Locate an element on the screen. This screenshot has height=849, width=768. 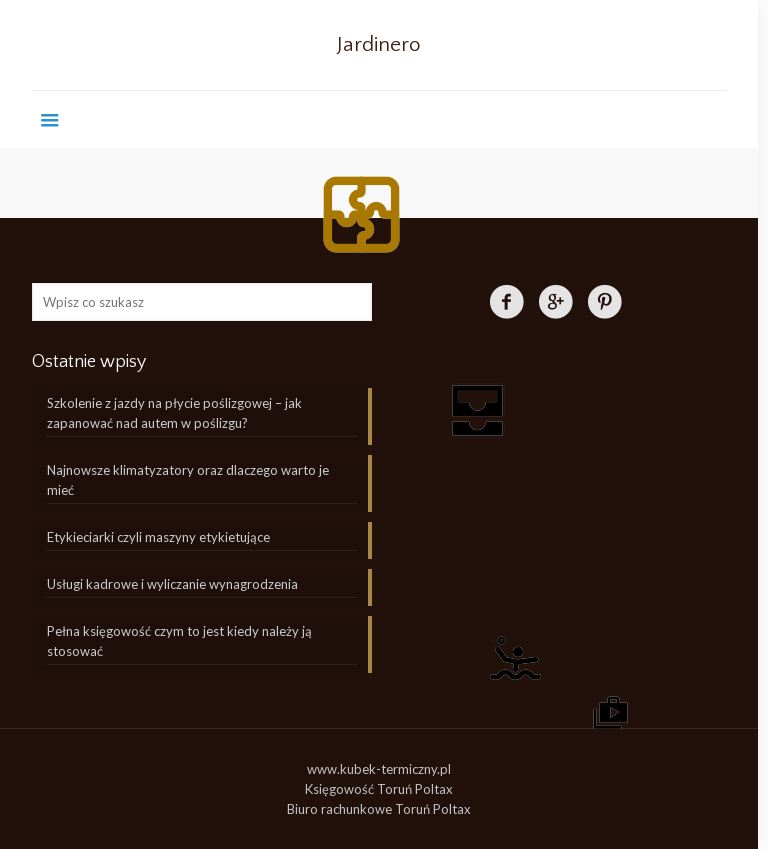
access extensions or plugins is located at coordinates (361, 214).